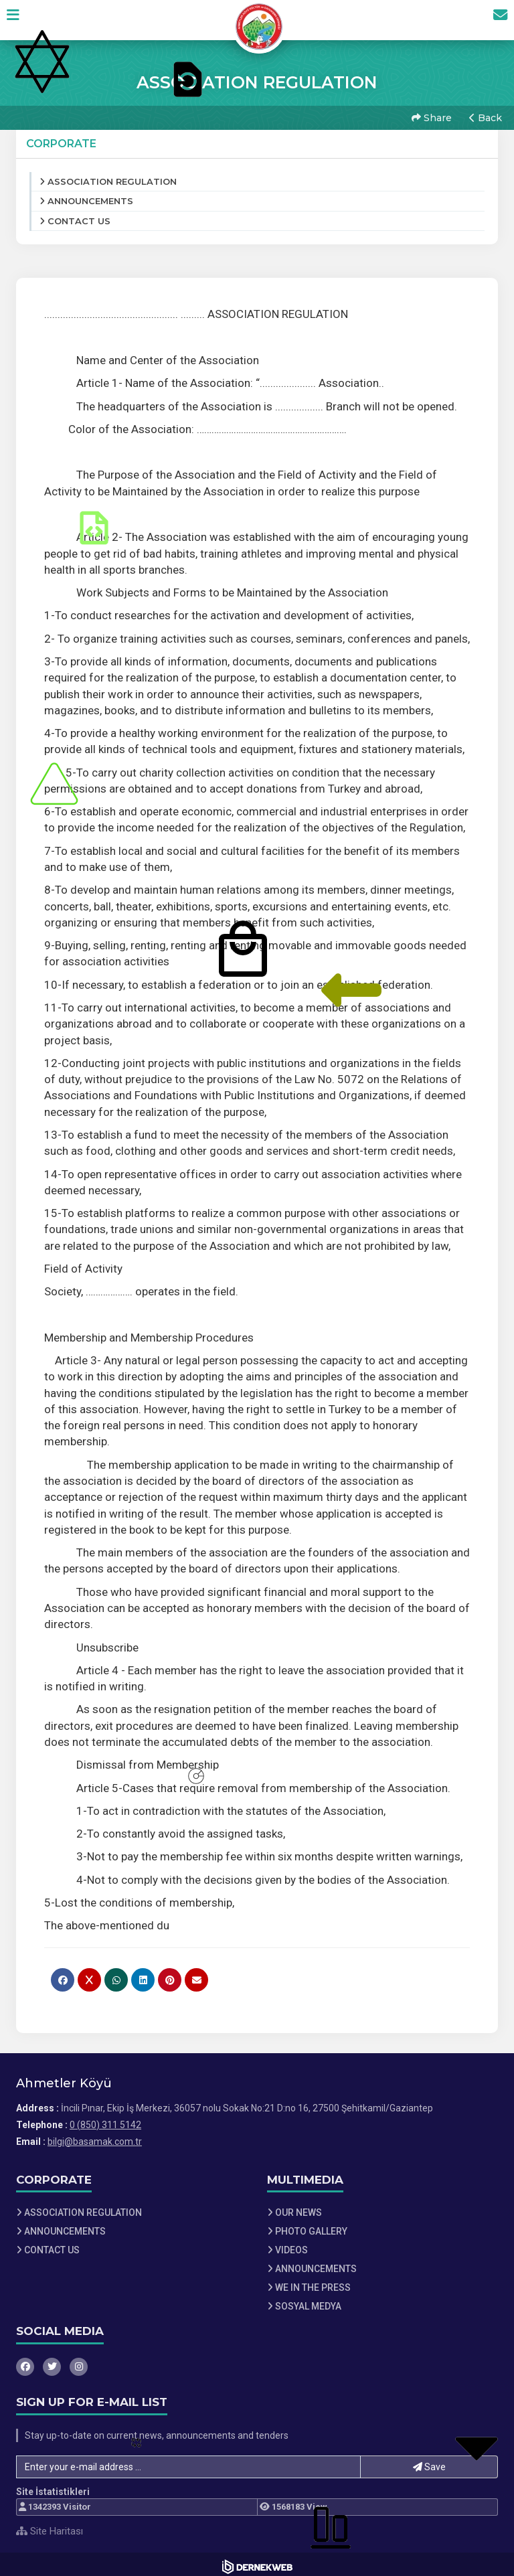  I want to click on restore a previous version of a document, so click(187, 79).